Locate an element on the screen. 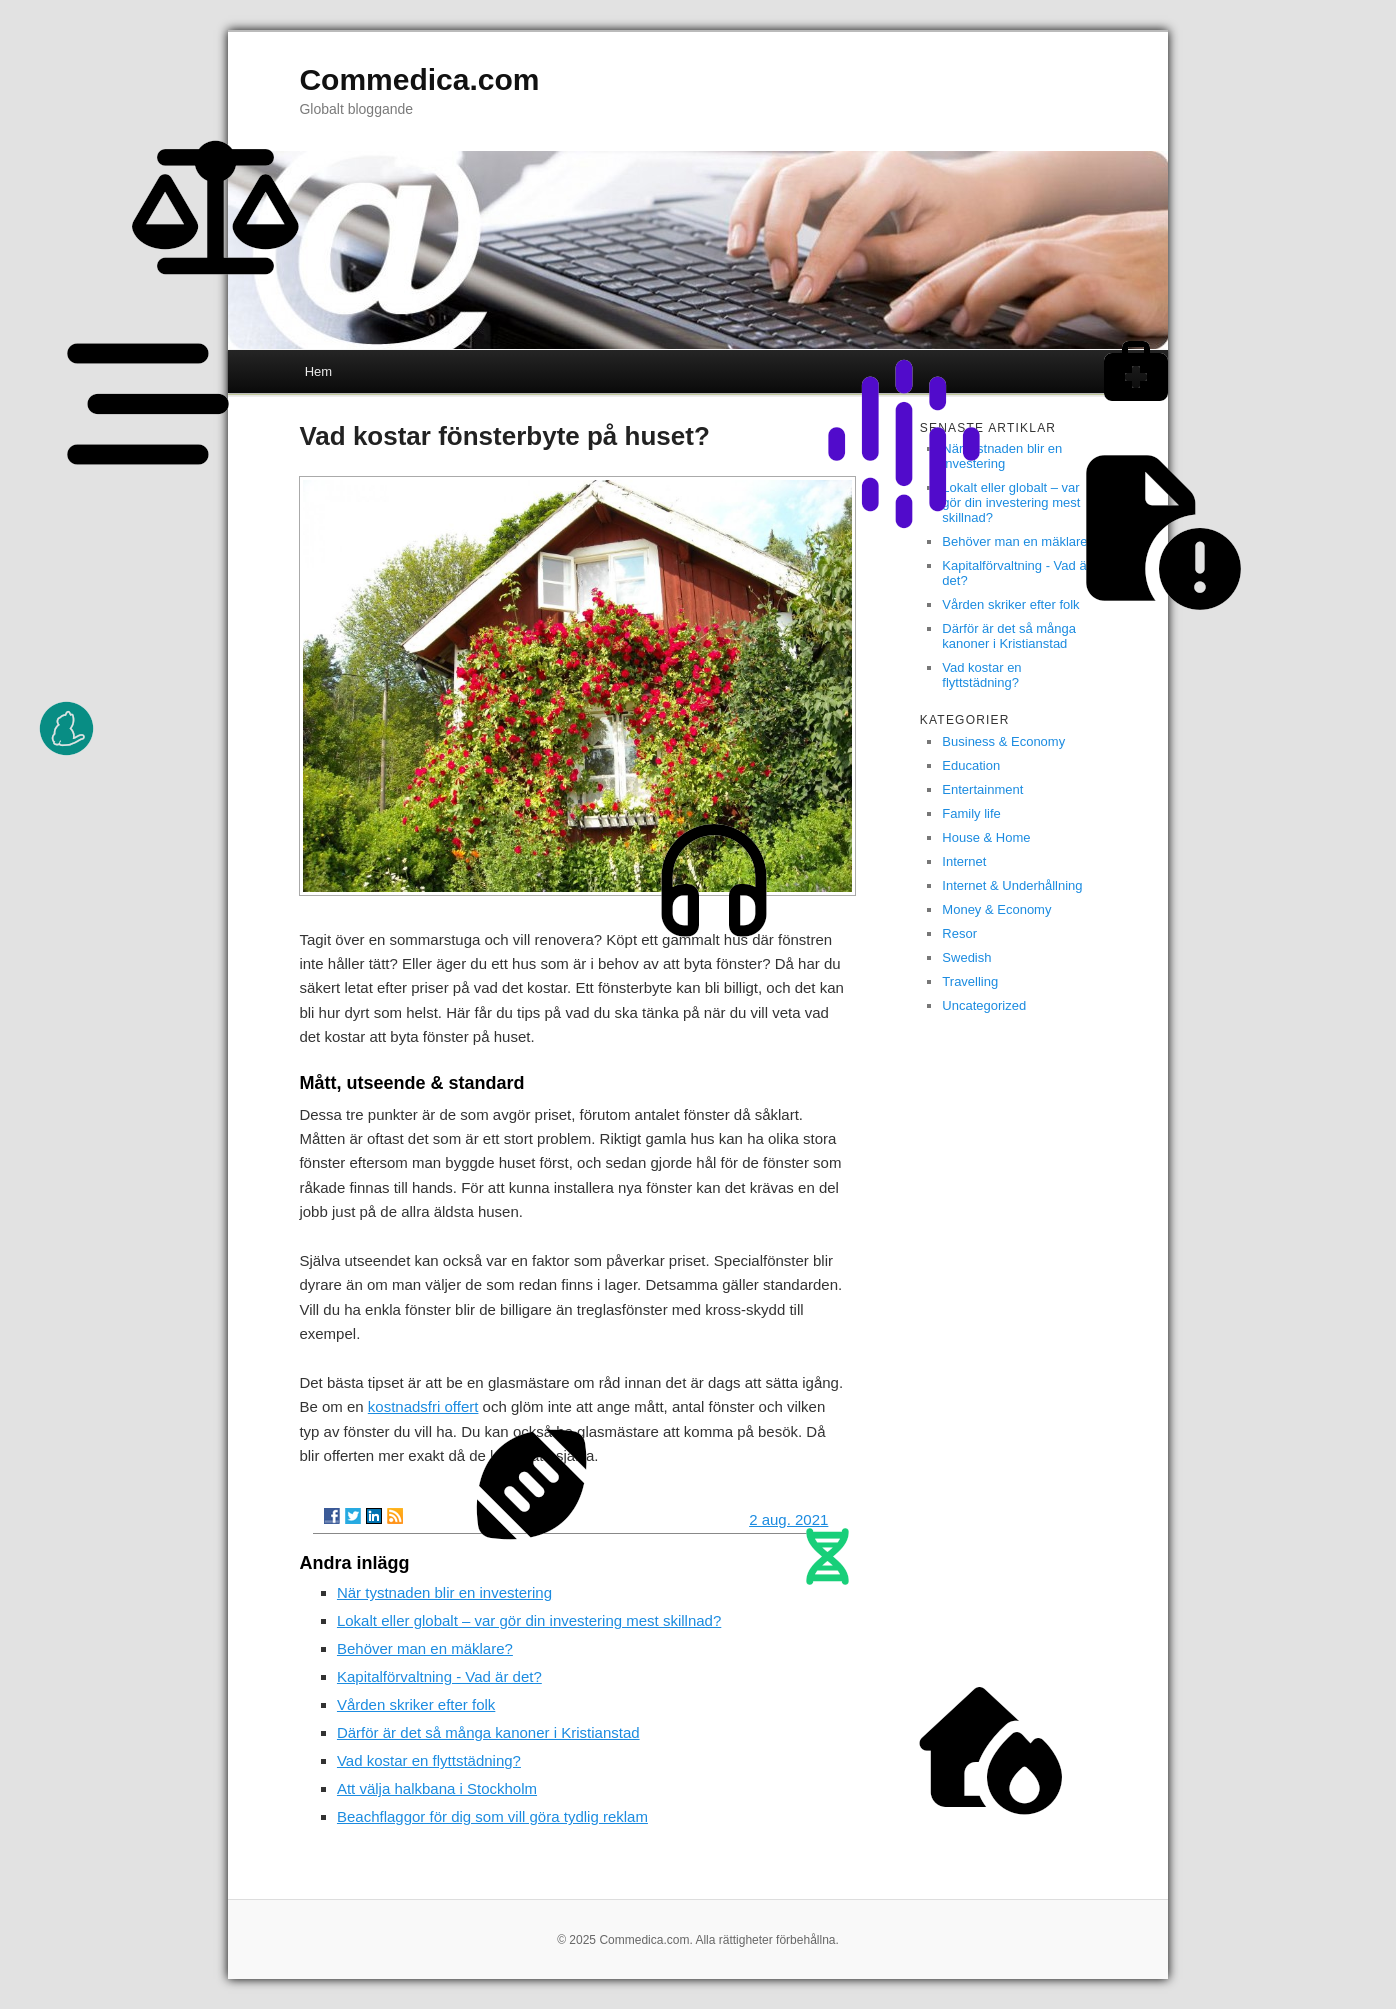 The width and height of the screenshot is (1396, 2009). access live stream or feed is located at coordinates (148, 404).